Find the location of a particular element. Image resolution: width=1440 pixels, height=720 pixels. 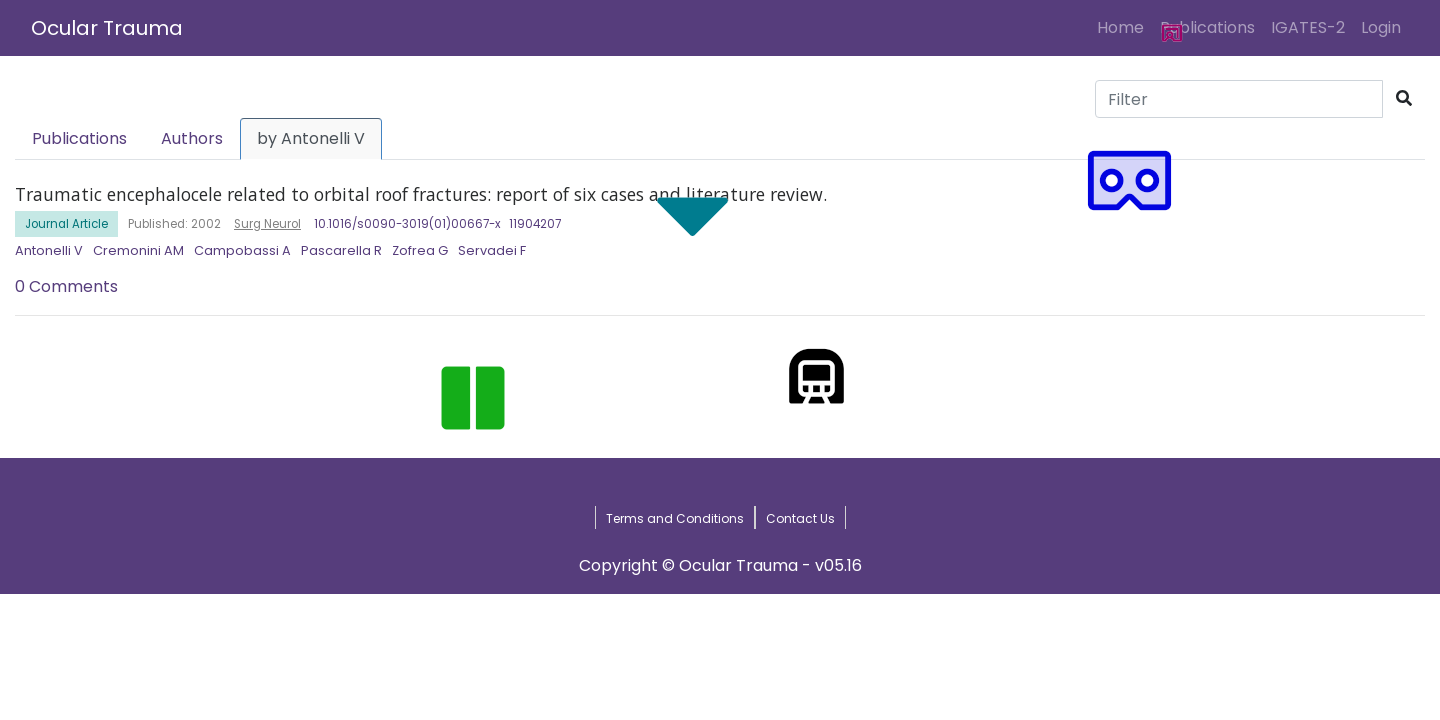

expand a dropdown menu is located at coordinates (692, 213).